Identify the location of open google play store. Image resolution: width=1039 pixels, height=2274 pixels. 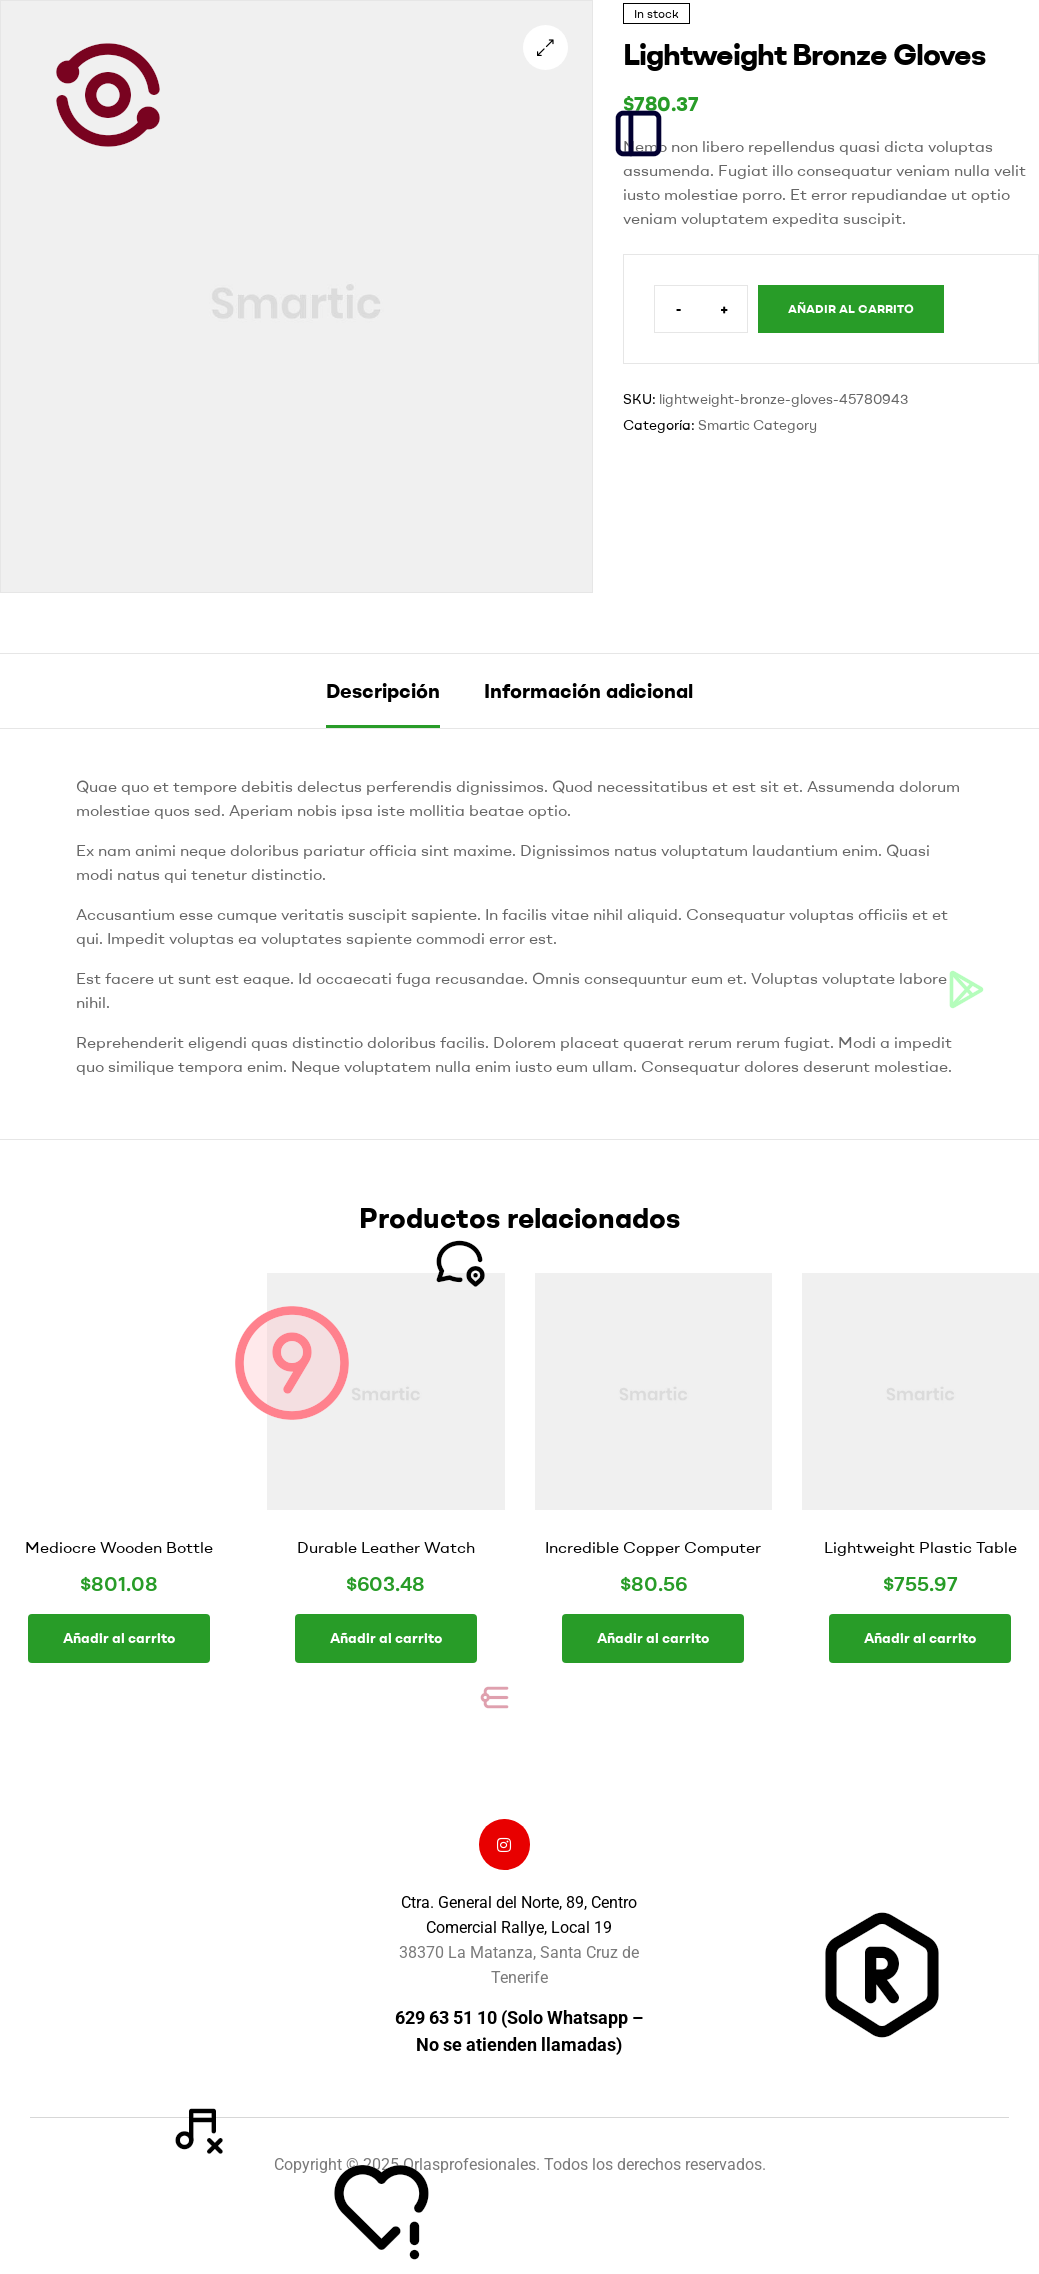
(966, 989).